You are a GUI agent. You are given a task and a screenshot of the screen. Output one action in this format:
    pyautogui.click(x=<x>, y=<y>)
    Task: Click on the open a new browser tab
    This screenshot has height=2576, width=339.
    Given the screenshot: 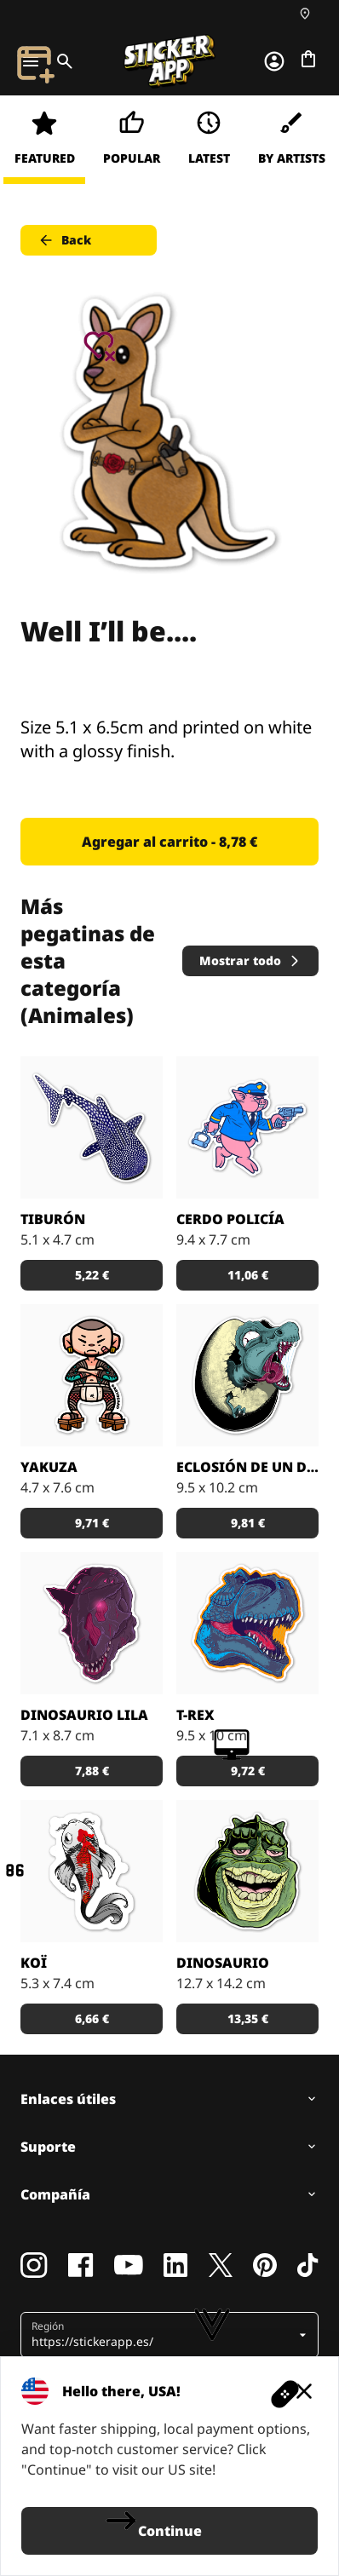 What is the action you would take?
    pyautogui.click(x=34, y=63)
    